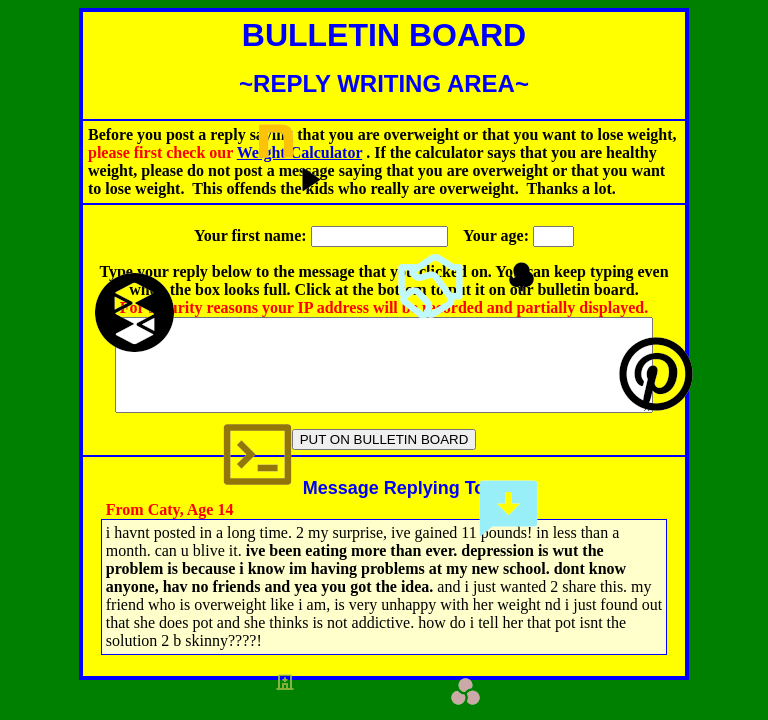 Image resolution: width=768 pixels, height=720 pixels. Describe the element at coordinates (276, 141) in the screenshot. I see `open the Note app` at that location.